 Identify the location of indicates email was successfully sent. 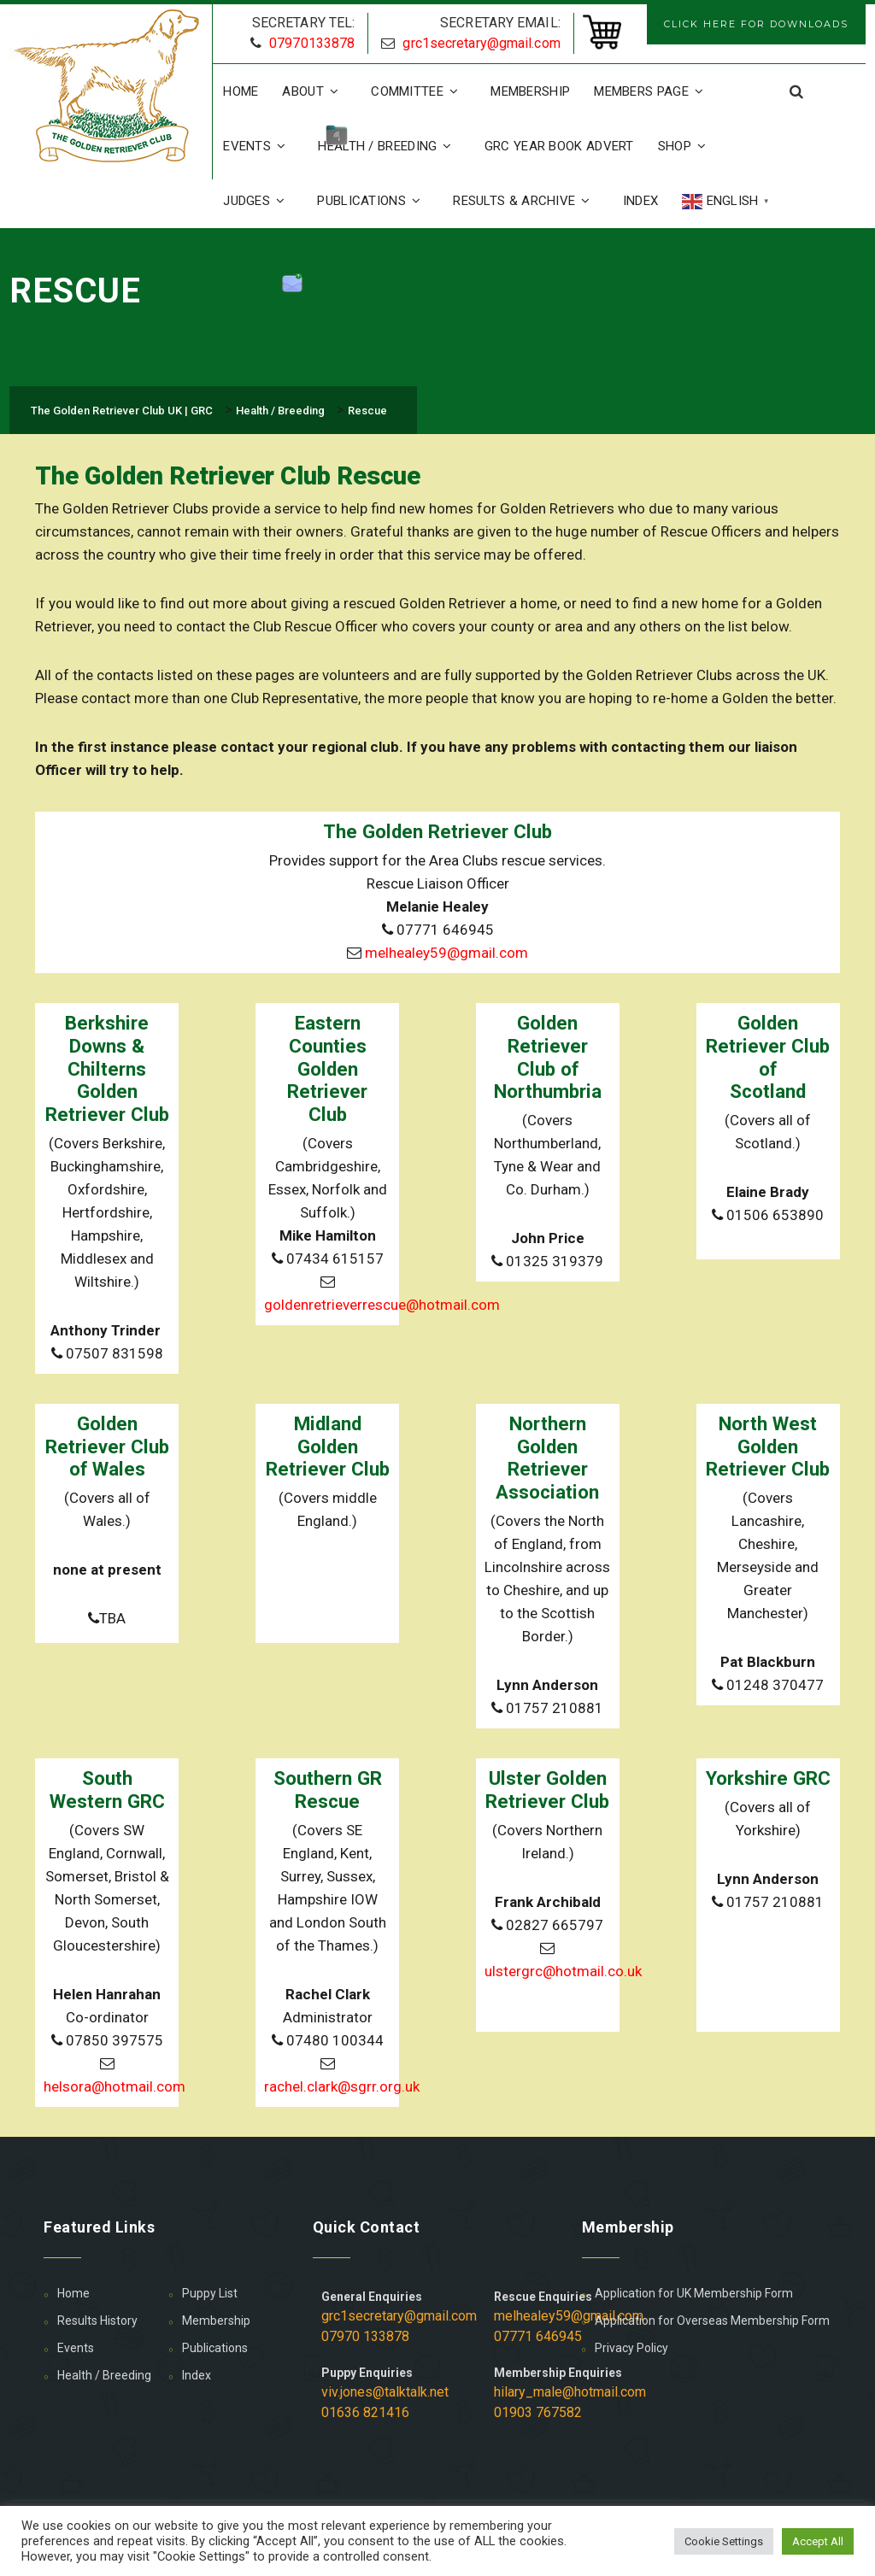
(292, 284).